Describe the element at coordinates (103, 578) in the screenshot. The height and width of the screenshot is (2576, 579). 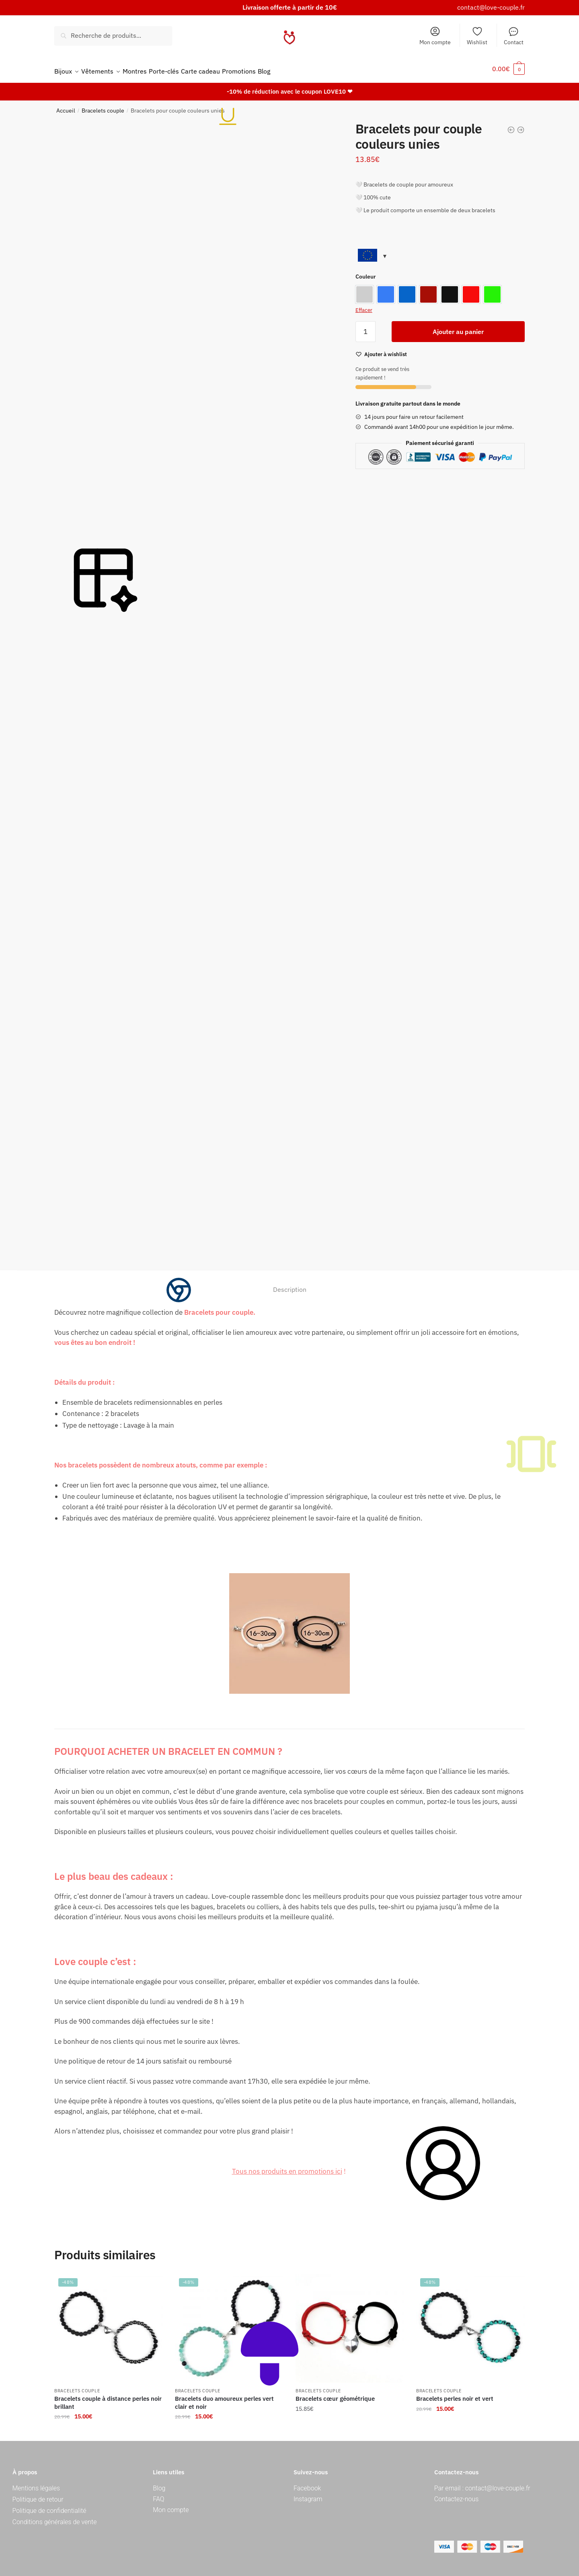
I see `generate table with AI assistance` at that location.